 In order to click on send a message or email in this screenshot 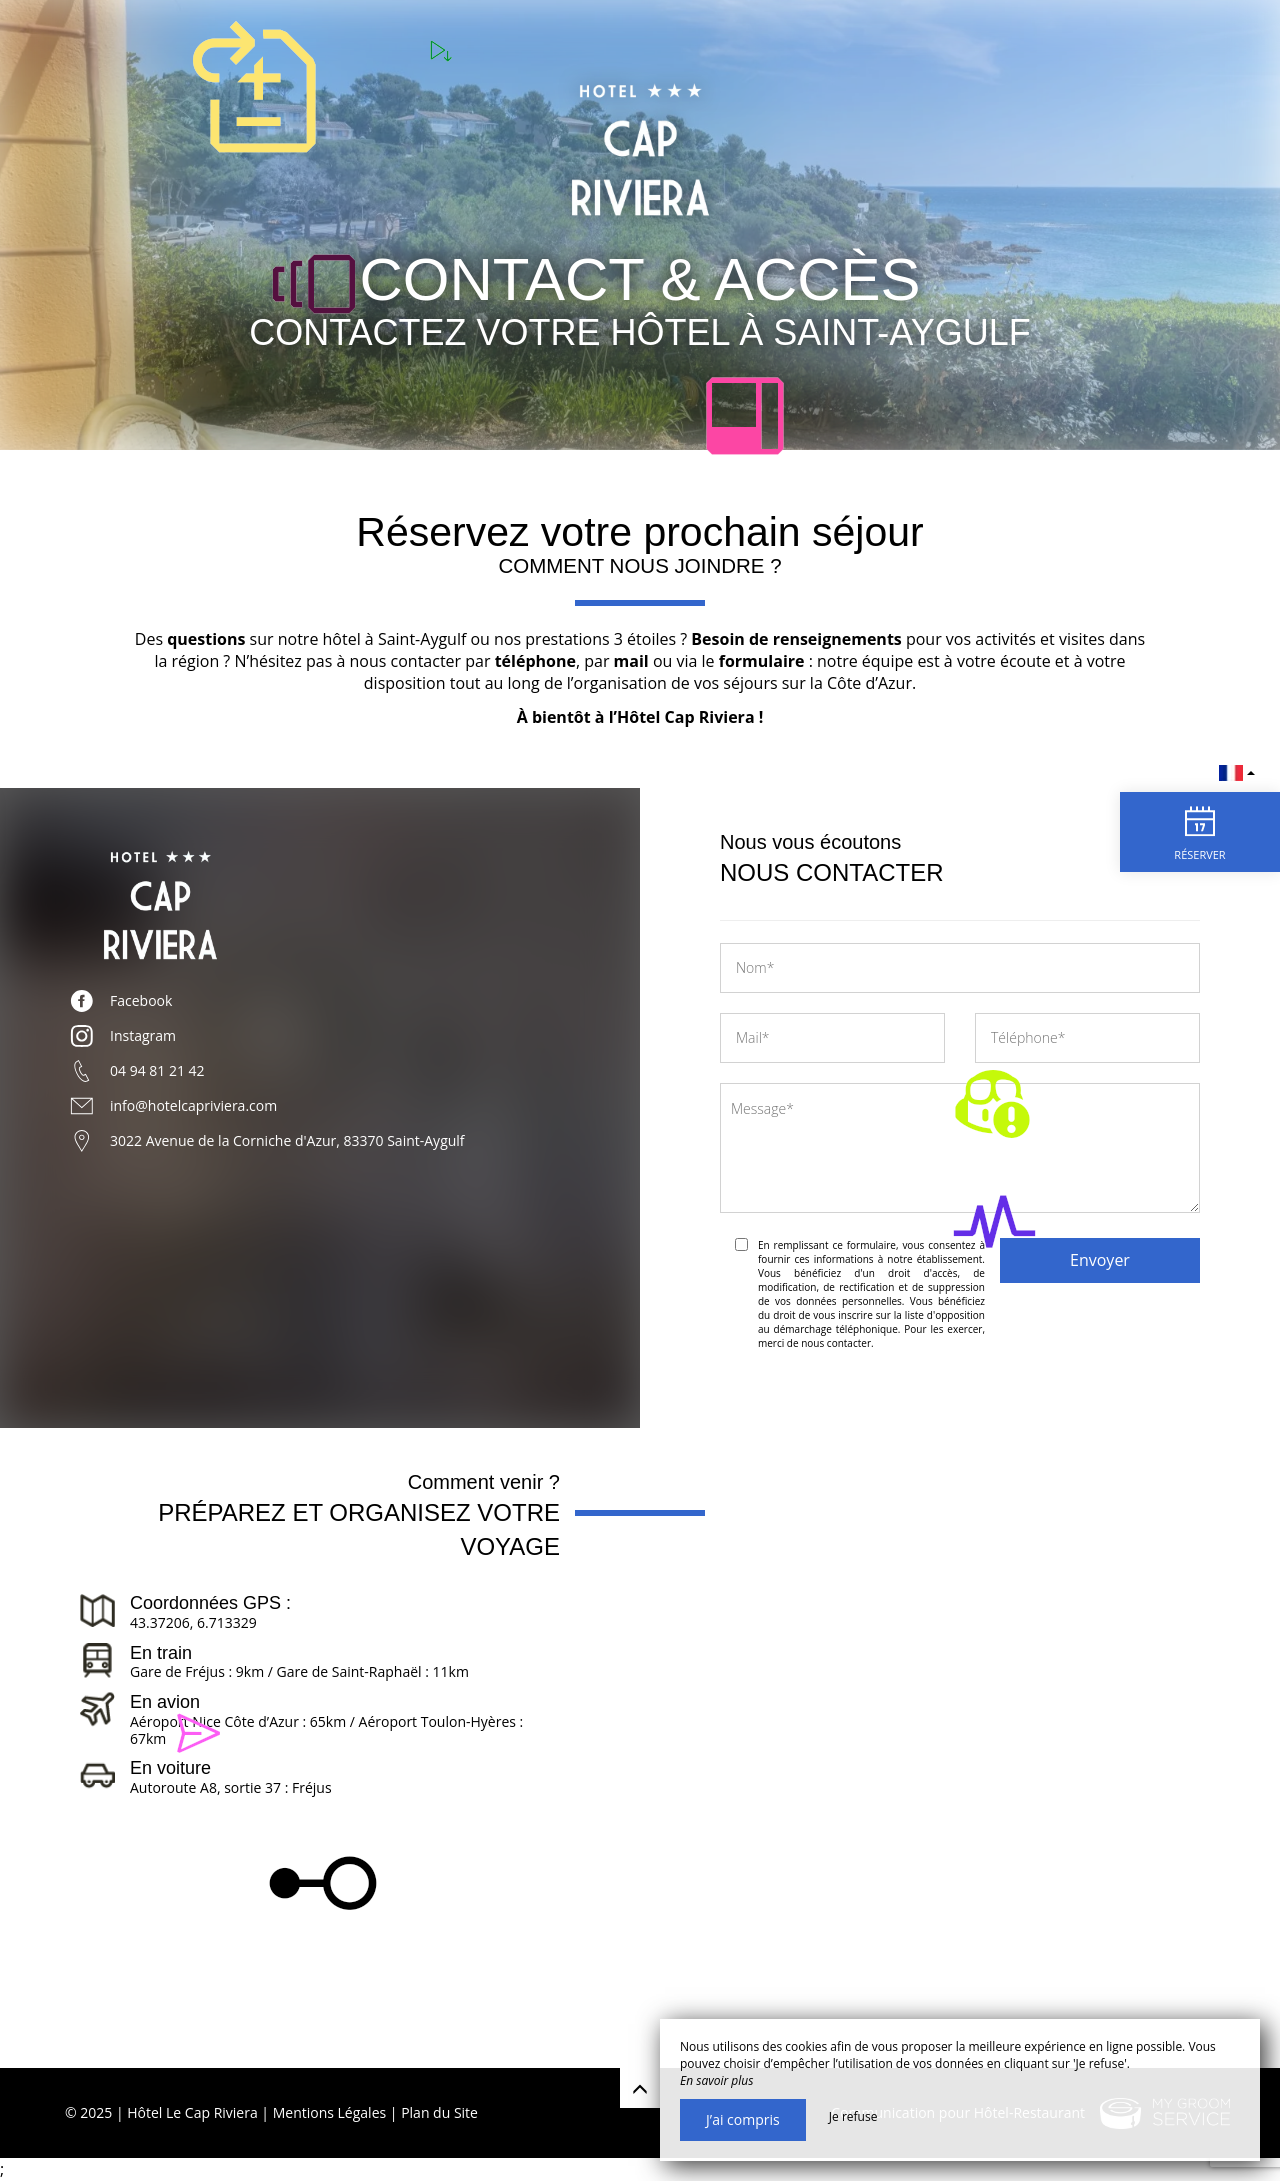, I will do `click(198, 1733)`.